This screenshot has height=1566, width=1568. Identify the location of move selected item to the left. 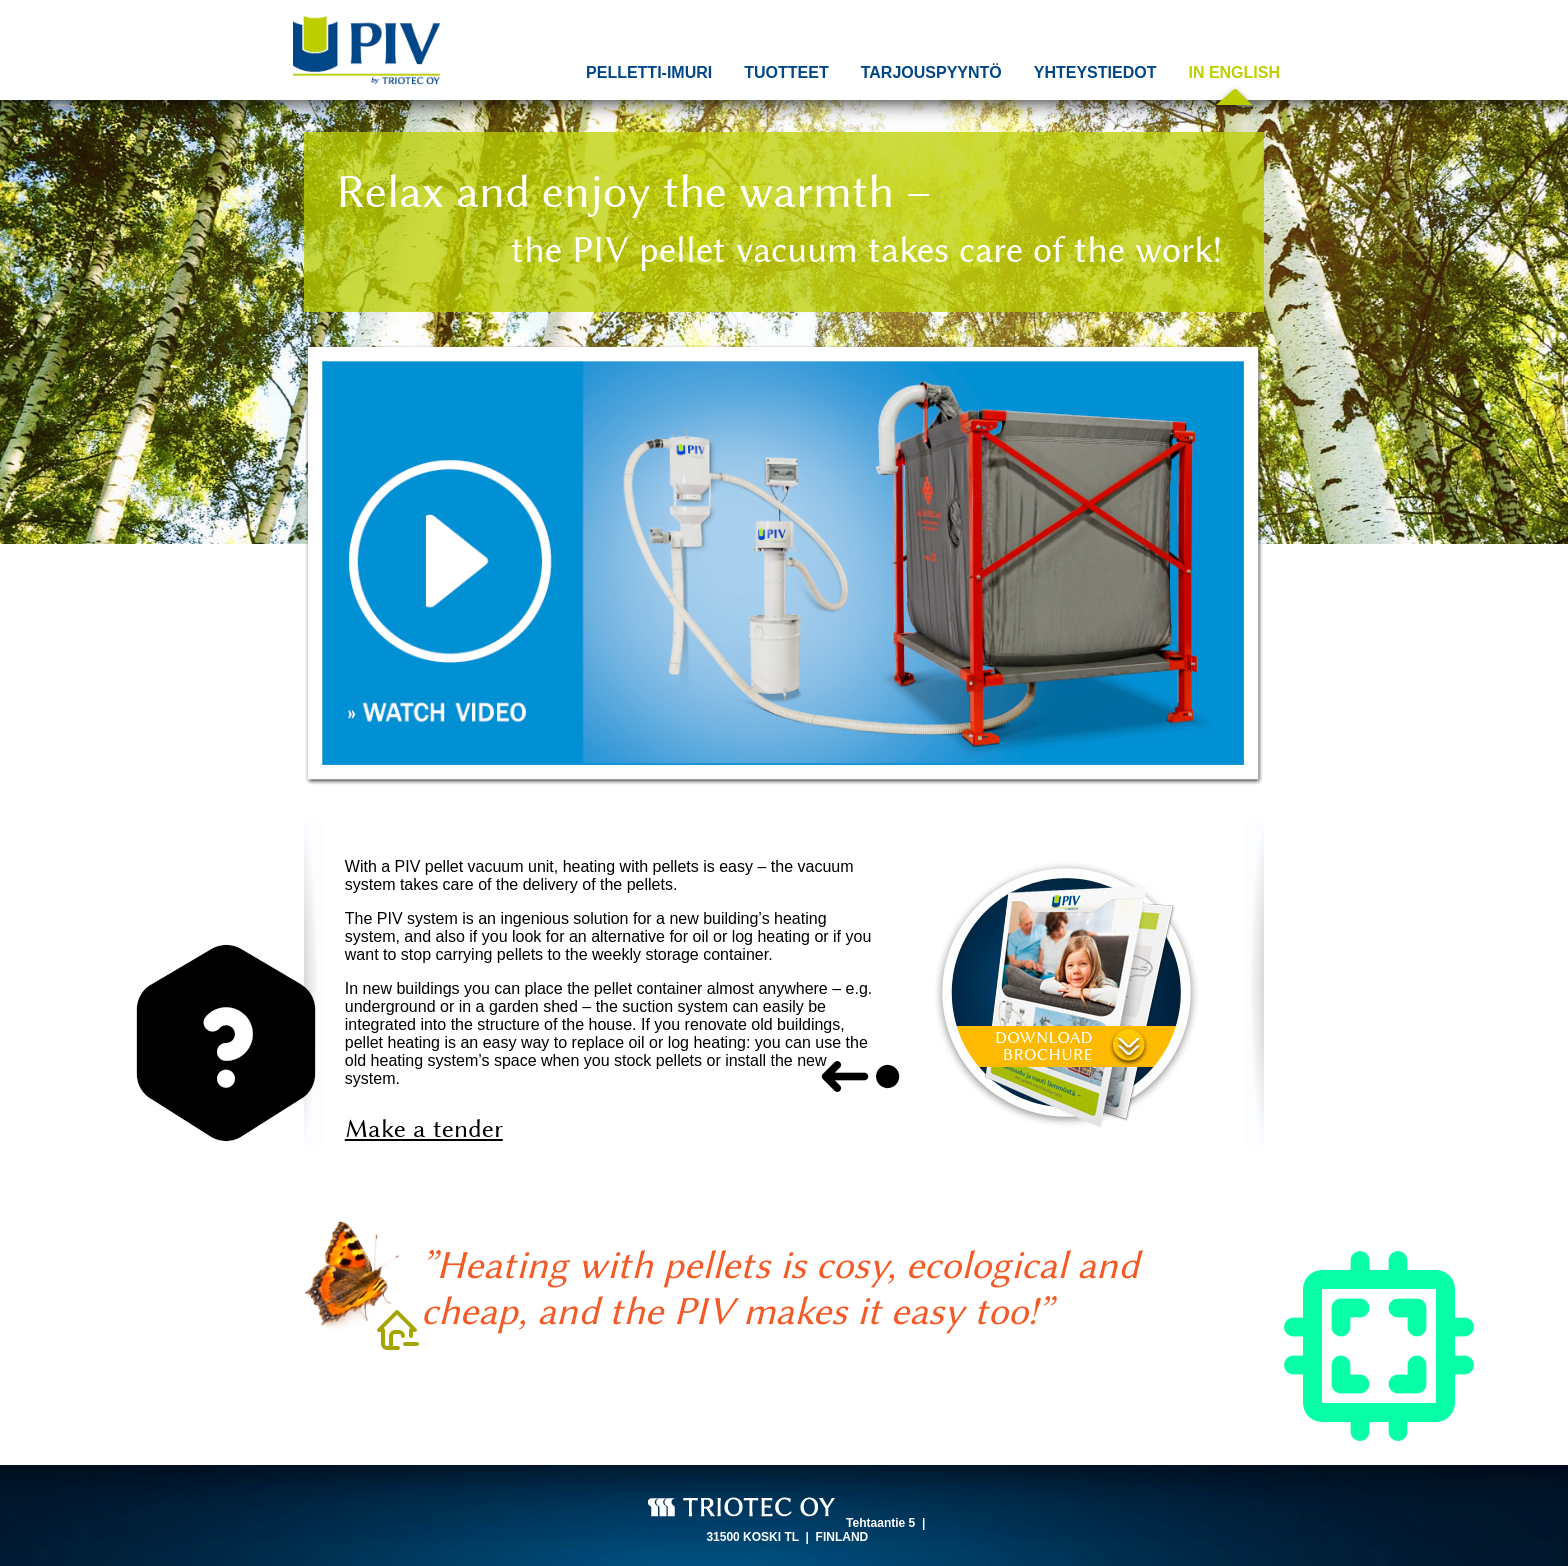
(860, 1076).